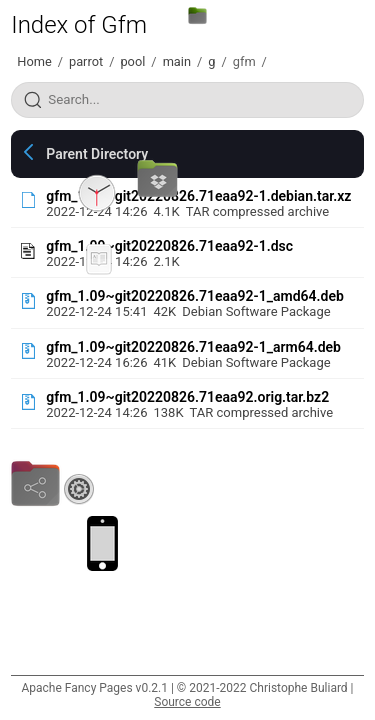  I want to click on open your dropbox folder, so click(157, 178).